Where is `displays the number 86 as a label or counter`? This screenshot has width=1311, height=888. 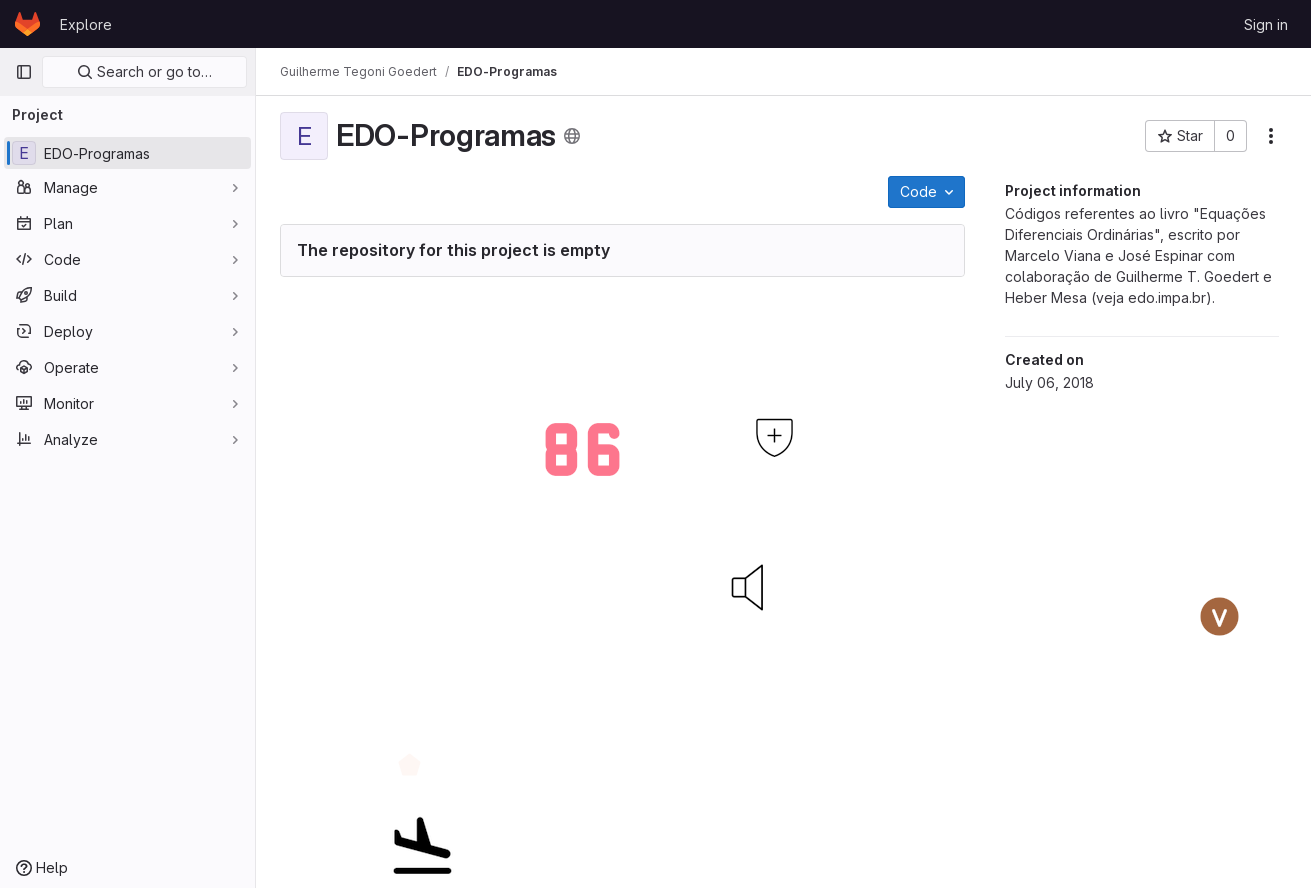 displays the number 86 as a label or counter is located at coordinates (582, 449).